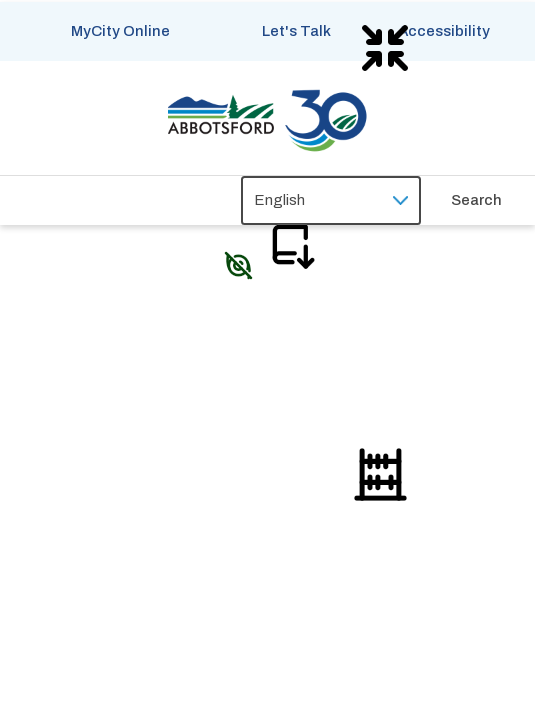  What do you see at coordinates (385, 48) in the screenshot?
I see `exit fullscreen mode` at bounding box center [385, 48].